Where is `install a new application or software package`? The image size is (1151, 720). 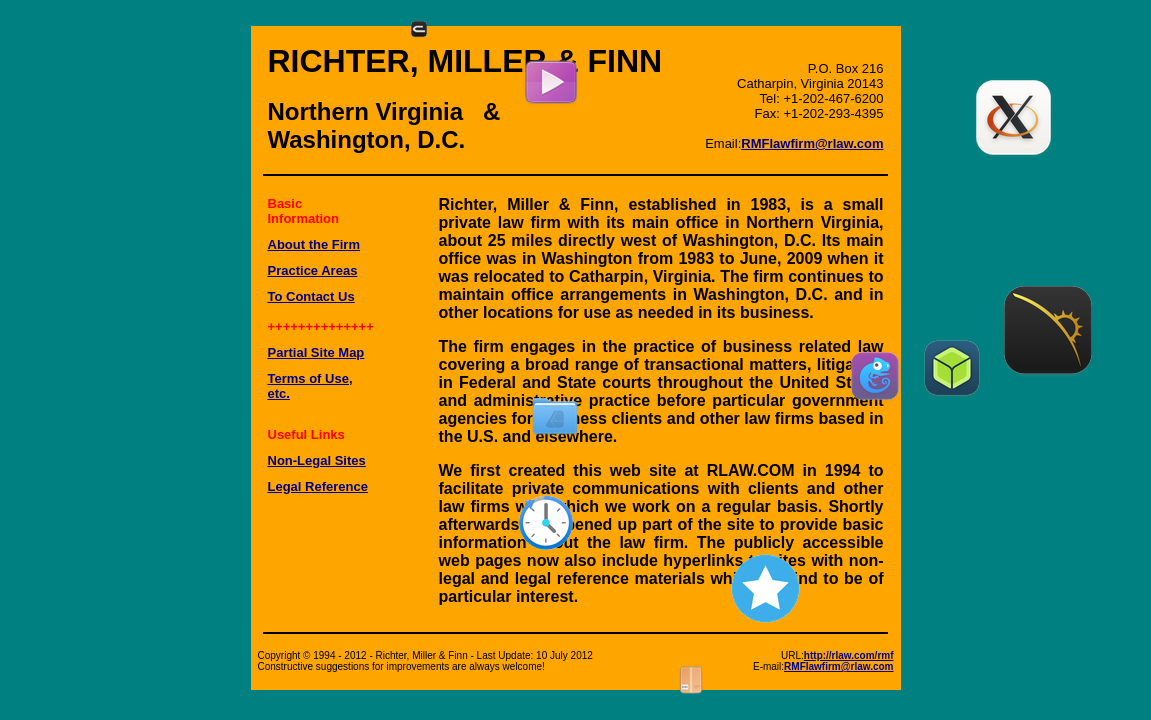
install a new application or software package is located at coordinates (691, 680).